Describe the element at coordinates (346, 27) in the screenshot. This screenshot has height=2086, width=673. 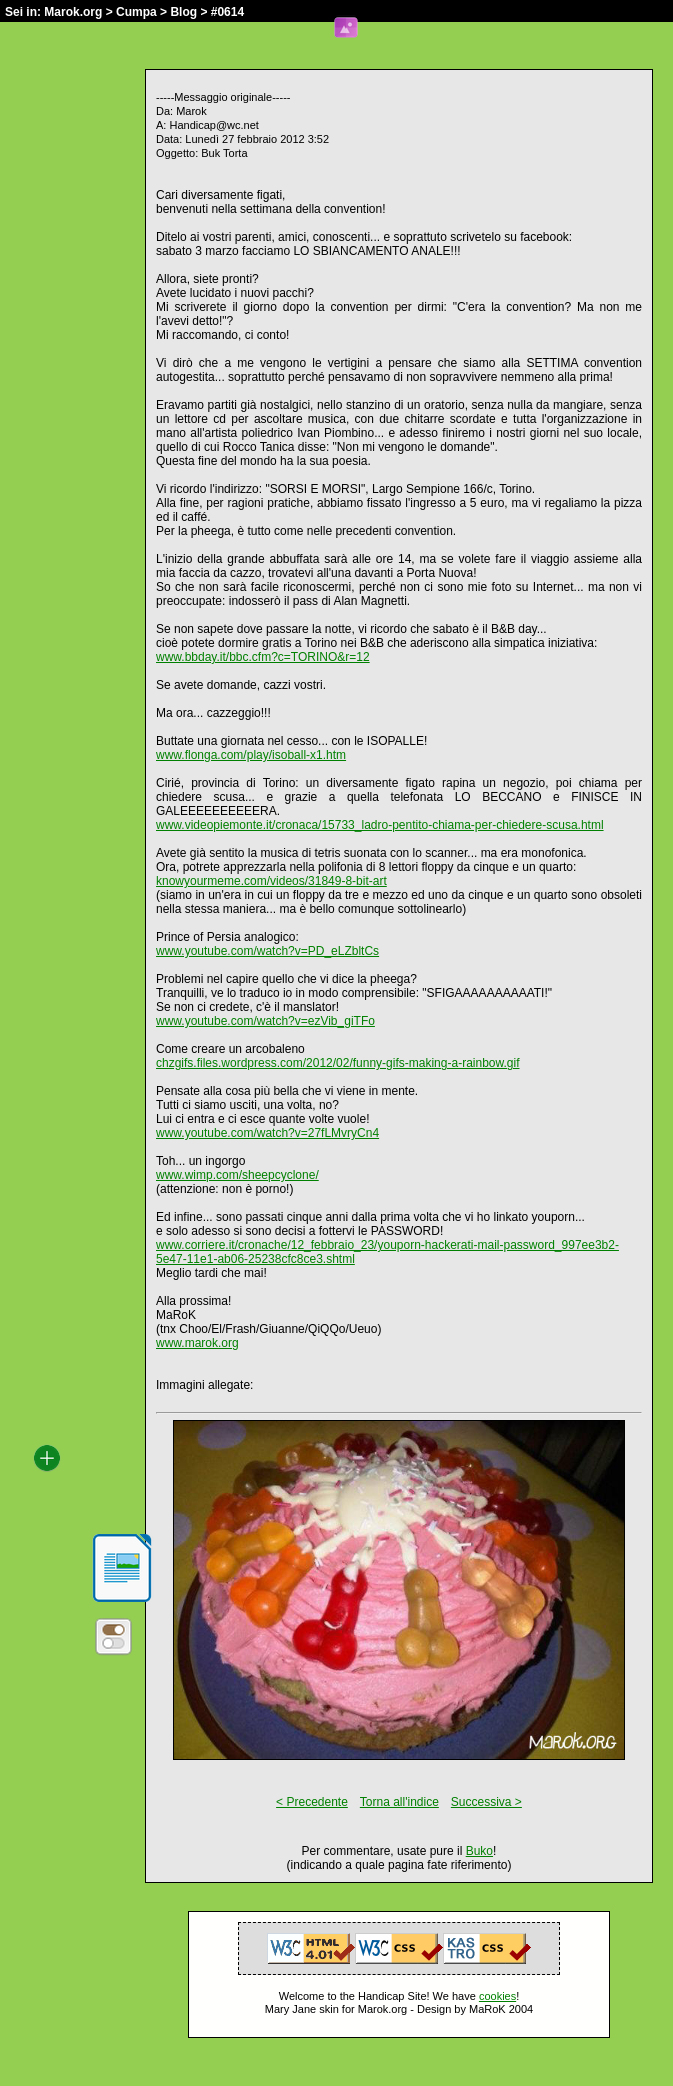
I see `open an image file` at that location.